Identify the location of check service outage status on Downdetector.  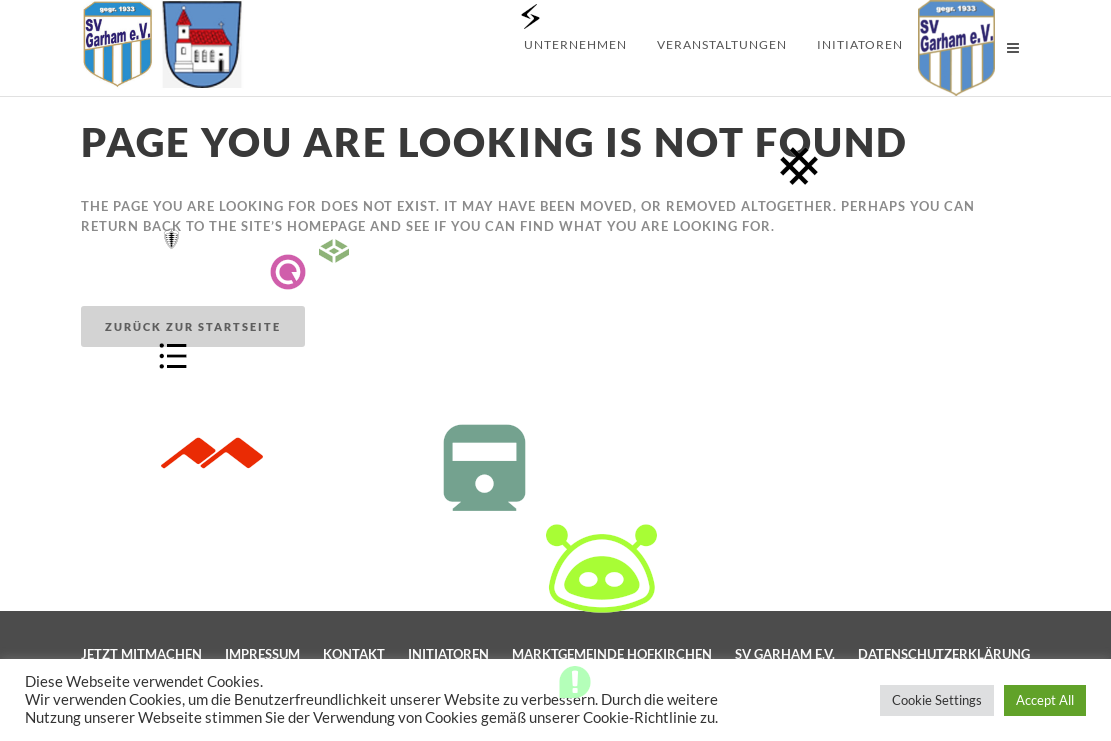
(575, 682).